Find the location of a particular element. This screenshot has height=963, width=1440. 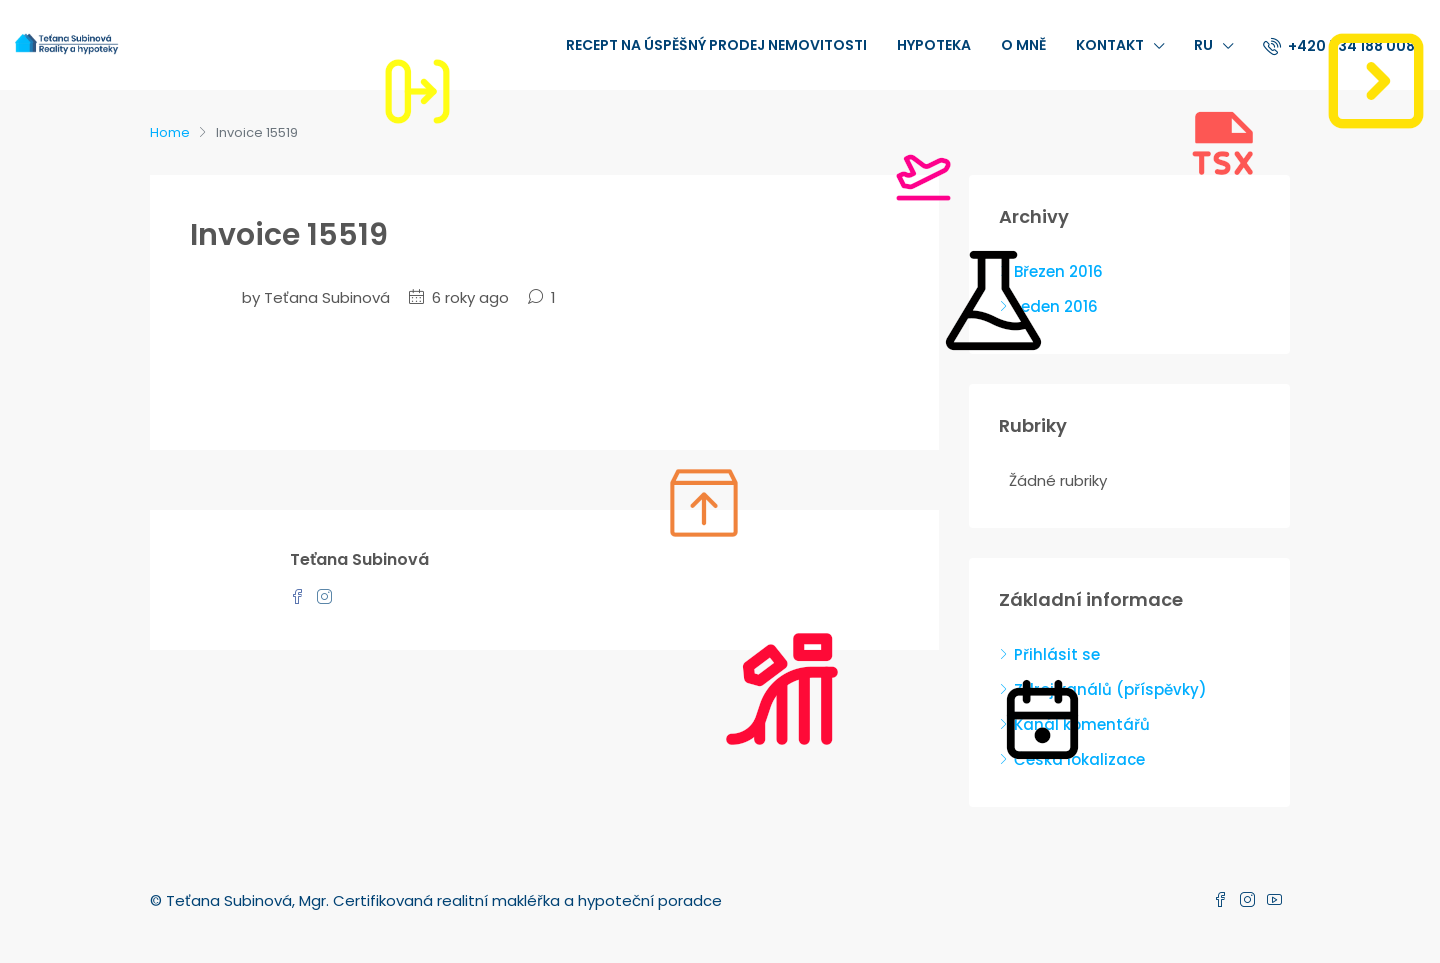

access science or laboratory features is located at coordinates (993, 302).